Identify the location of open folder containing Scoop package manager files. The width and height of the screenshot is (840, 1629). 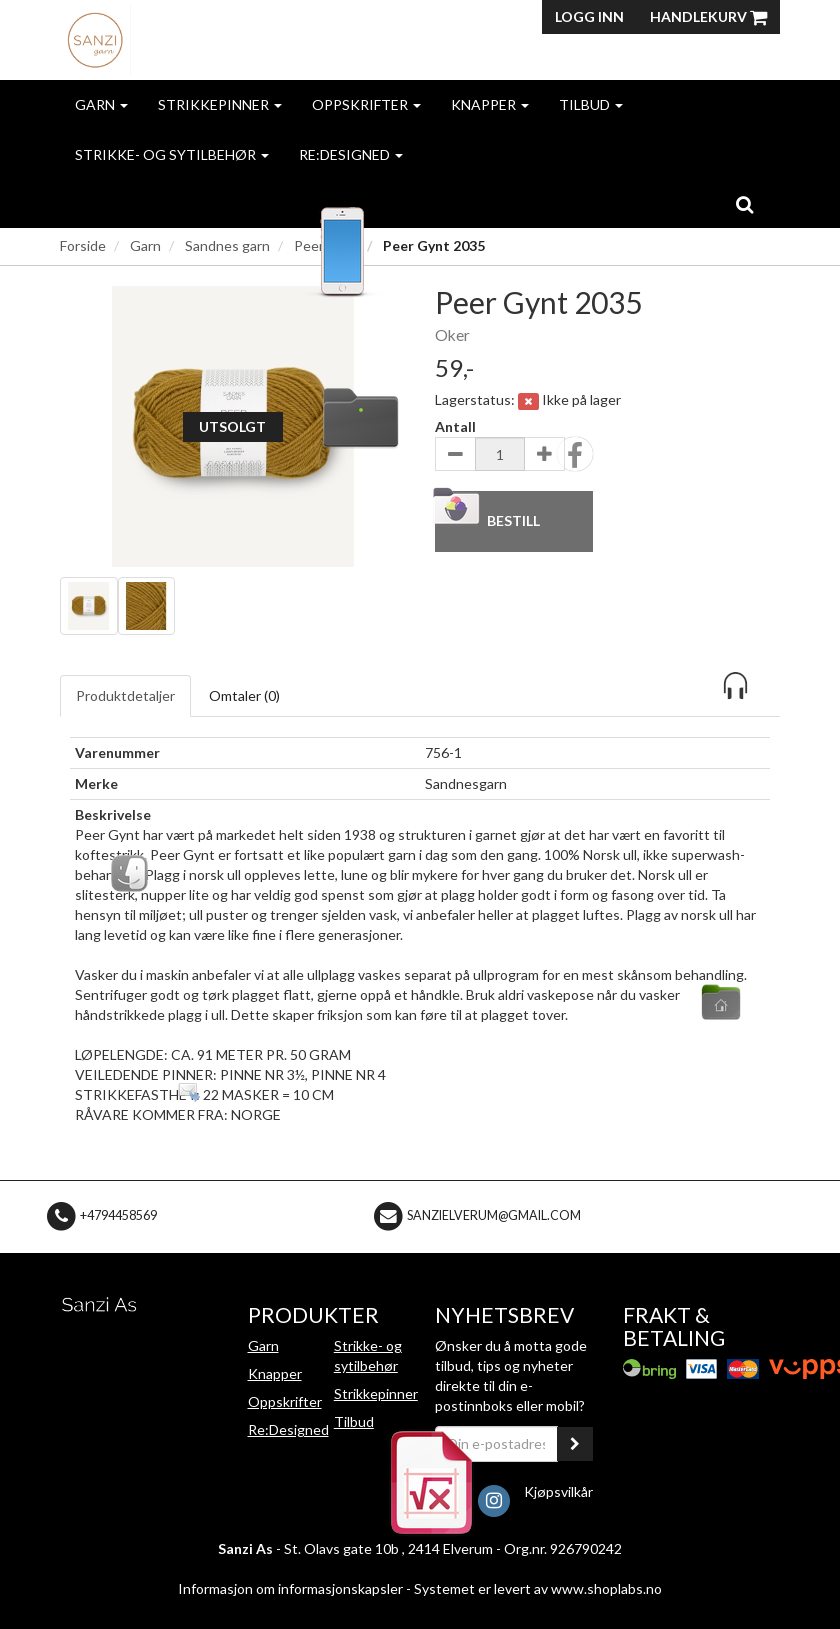
(456, 507).